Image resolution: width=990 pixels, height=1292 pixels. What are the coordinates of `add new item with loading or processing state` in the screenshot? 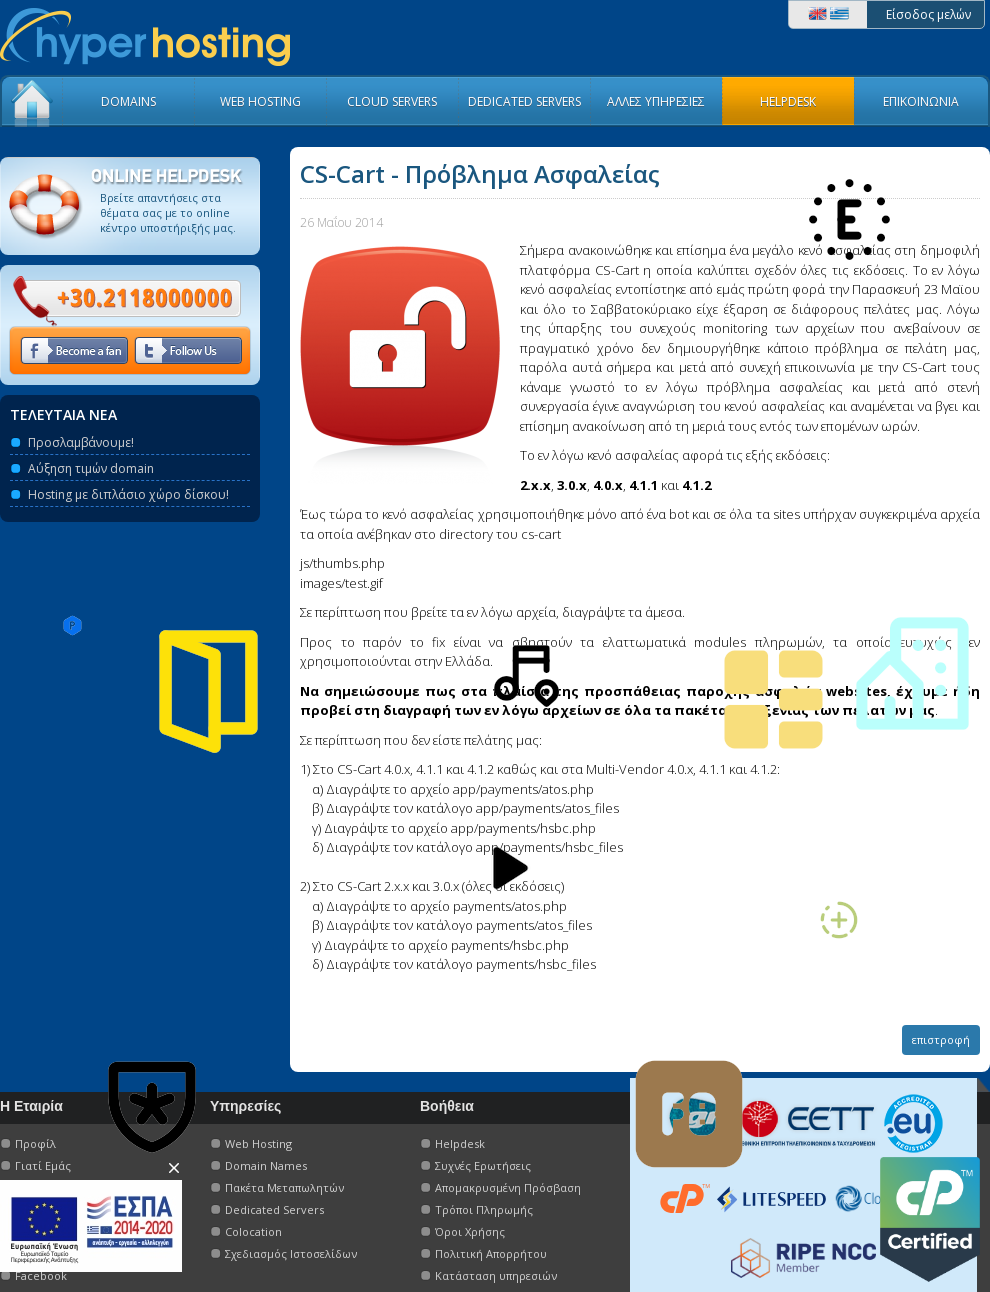 It's located at (839, 920).